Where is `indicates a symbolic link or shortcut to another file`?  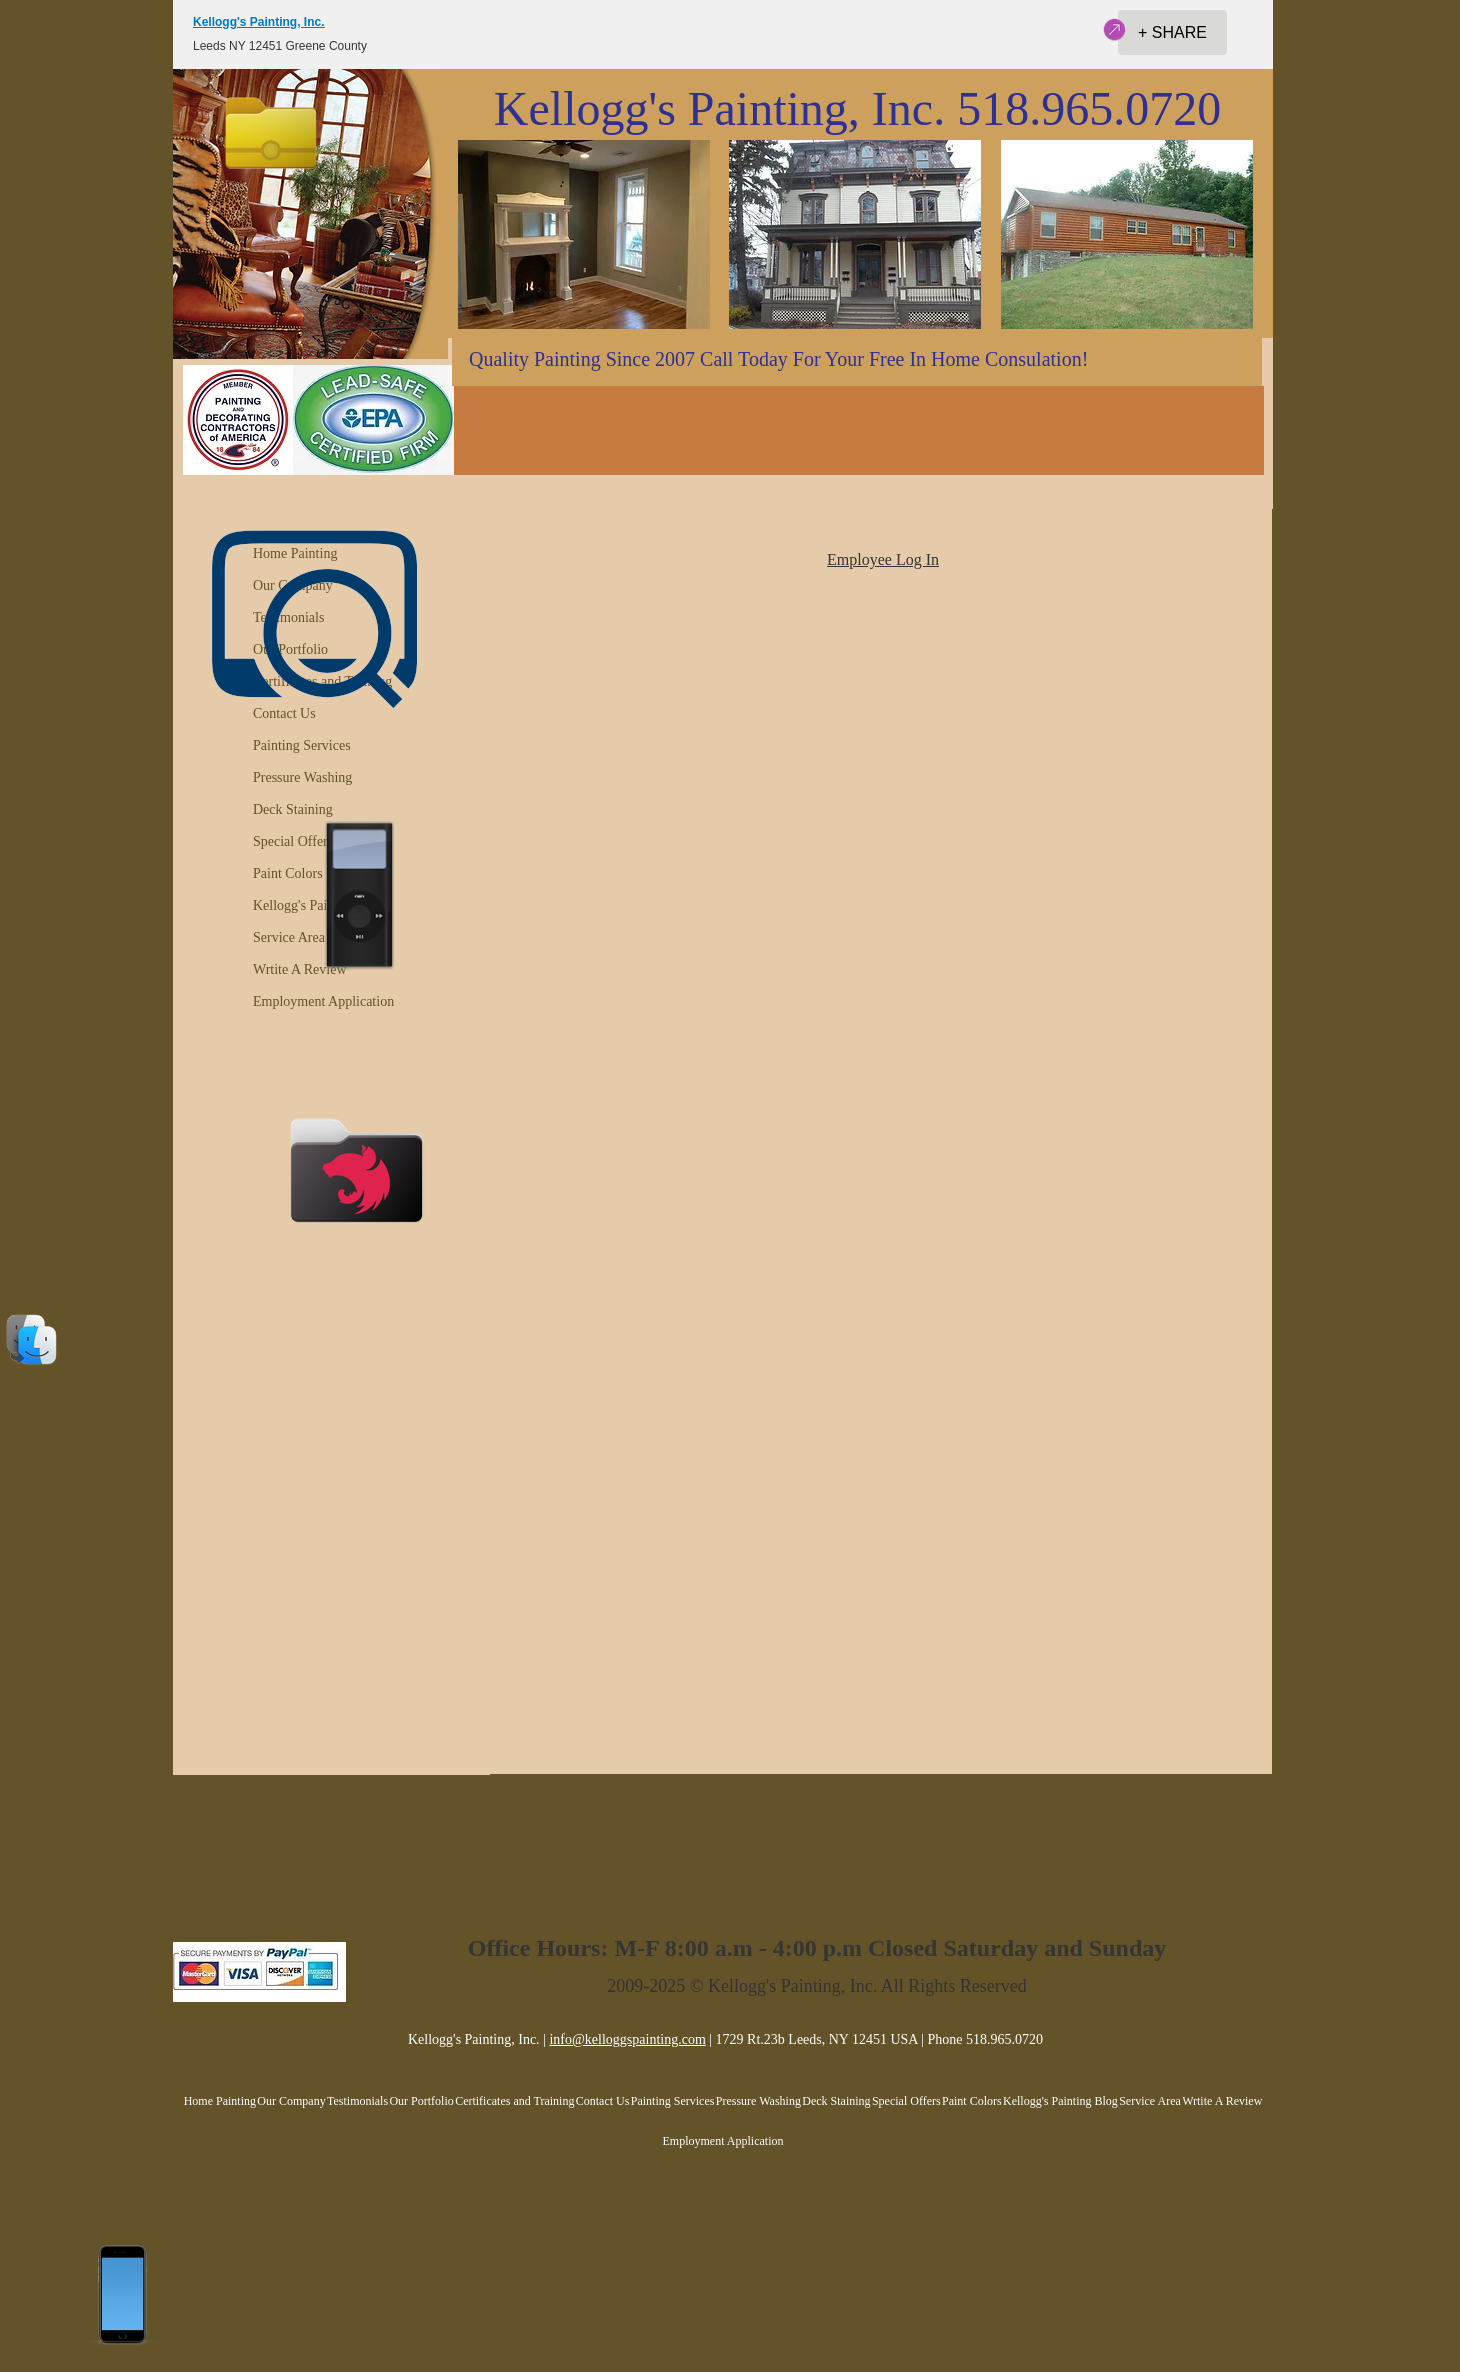
indicates a symbolic link or shortcut to another file is located at coordinates (1114, 29).